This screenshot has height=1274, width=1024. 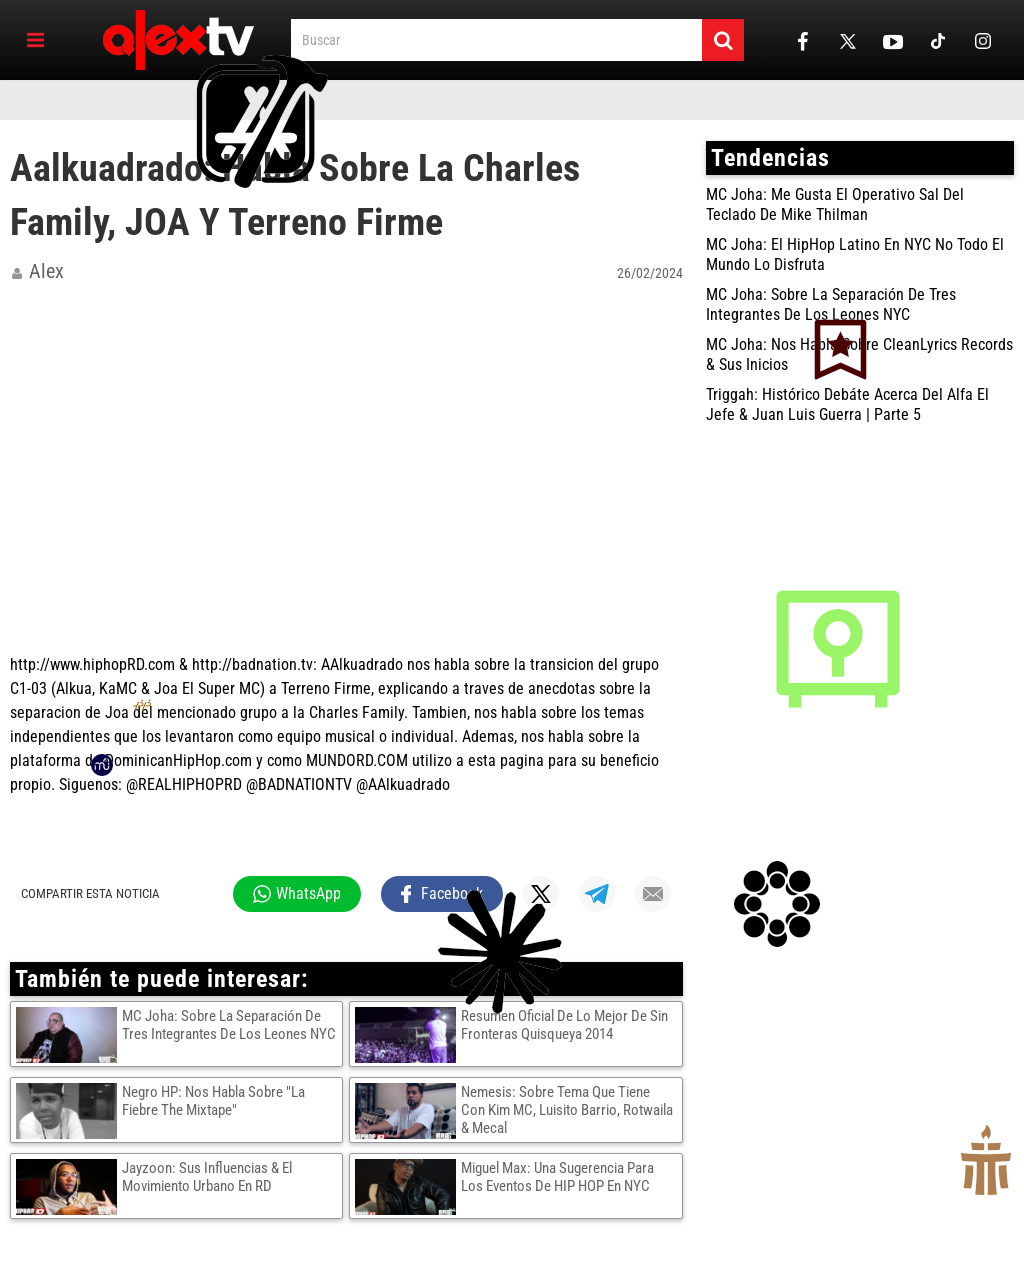 What do you see at coordinates (500, 952) in the screenshot?
I see `open the Claude AI assistant app` at bounding box center [500, 952].